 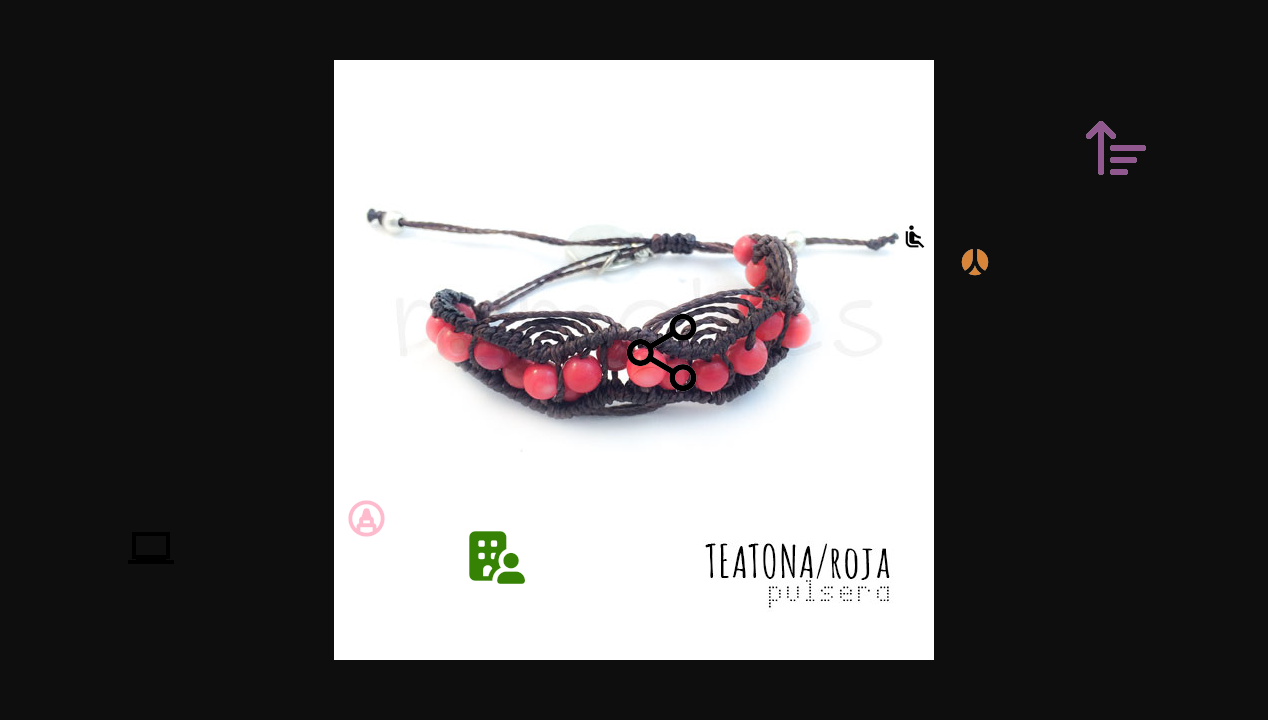 What do you see at coordinates (975, 262) in the screenshot?
I see `renren social network logo` at bounding box center [975, 262].